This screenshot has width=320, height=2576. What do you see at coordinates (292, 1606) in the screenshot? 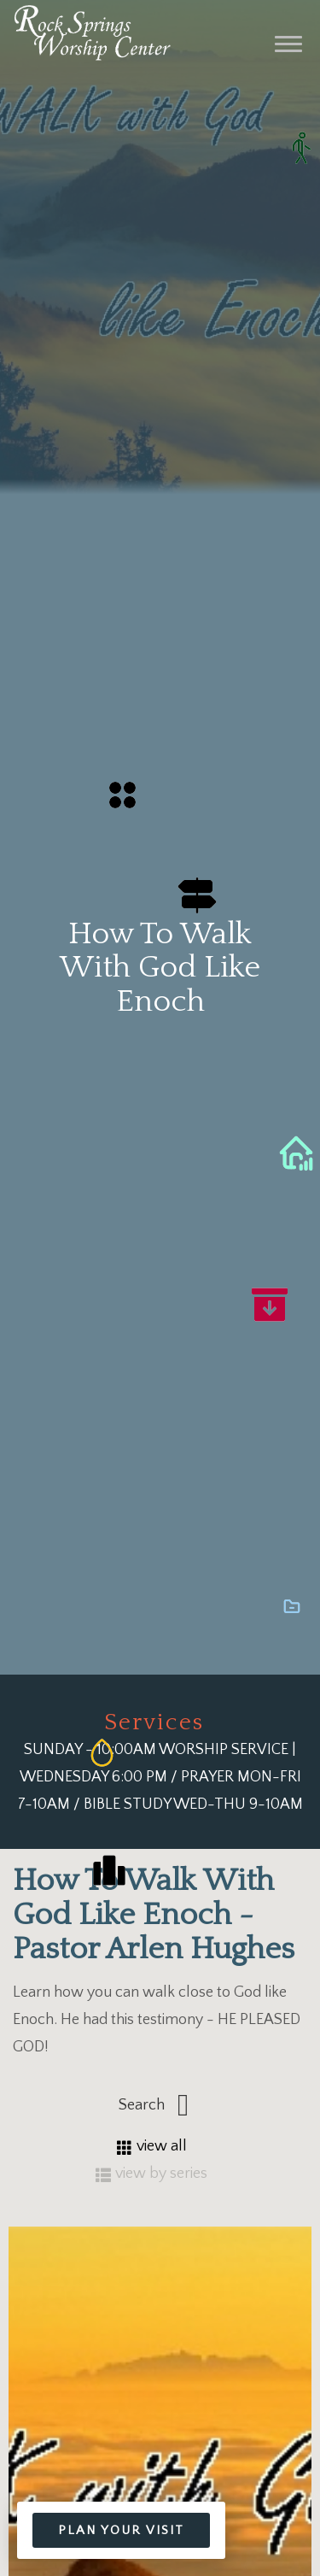
I see `remove a folder` at bounding box center [292, 1606].